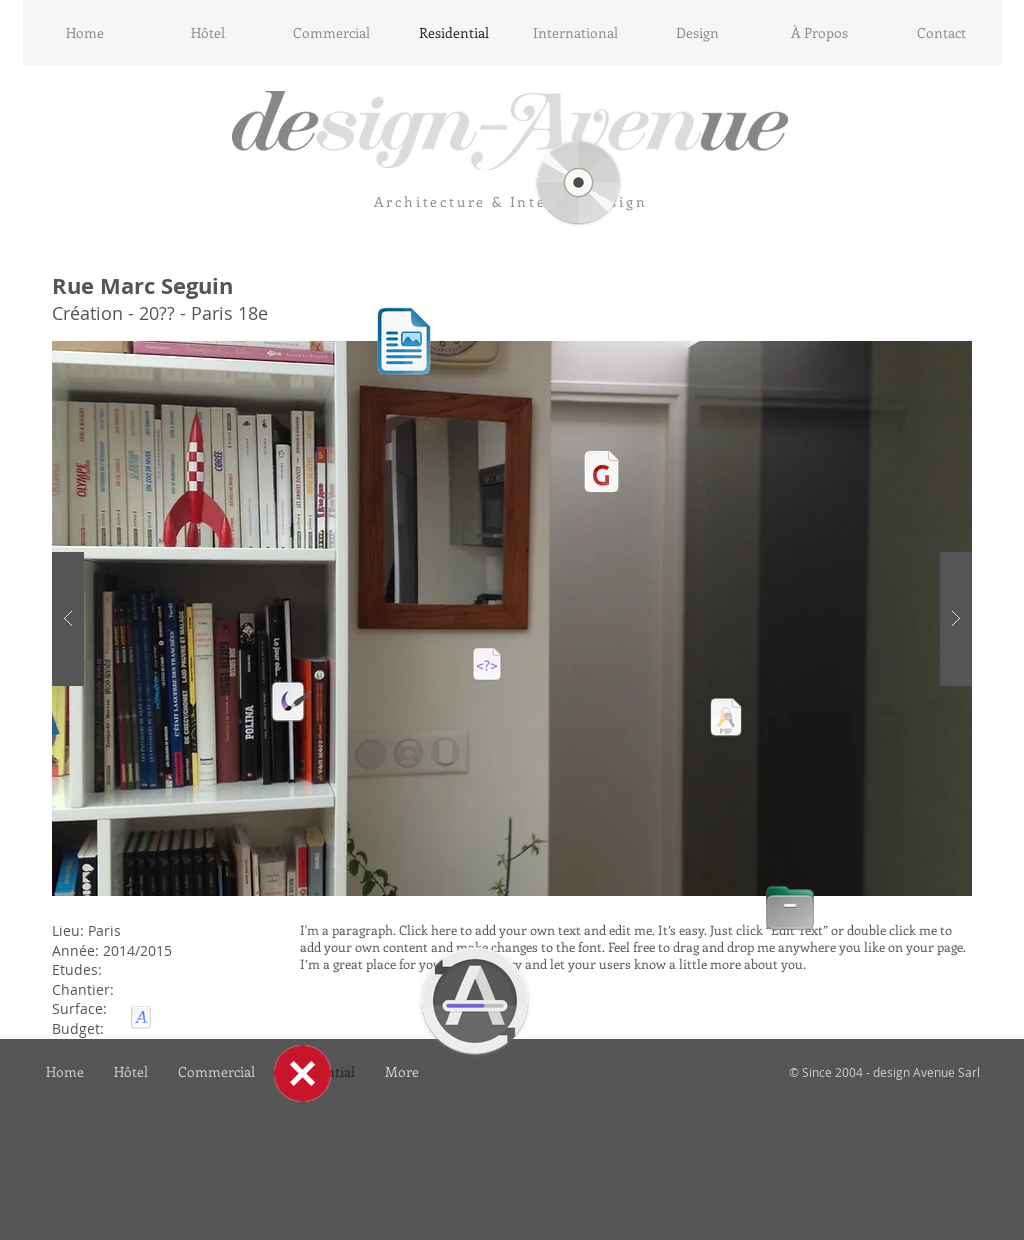 This screenshot has width=1024, height=1240. I want to click on a g-code file for 3D printing or CNC machining, so click(601, 471).